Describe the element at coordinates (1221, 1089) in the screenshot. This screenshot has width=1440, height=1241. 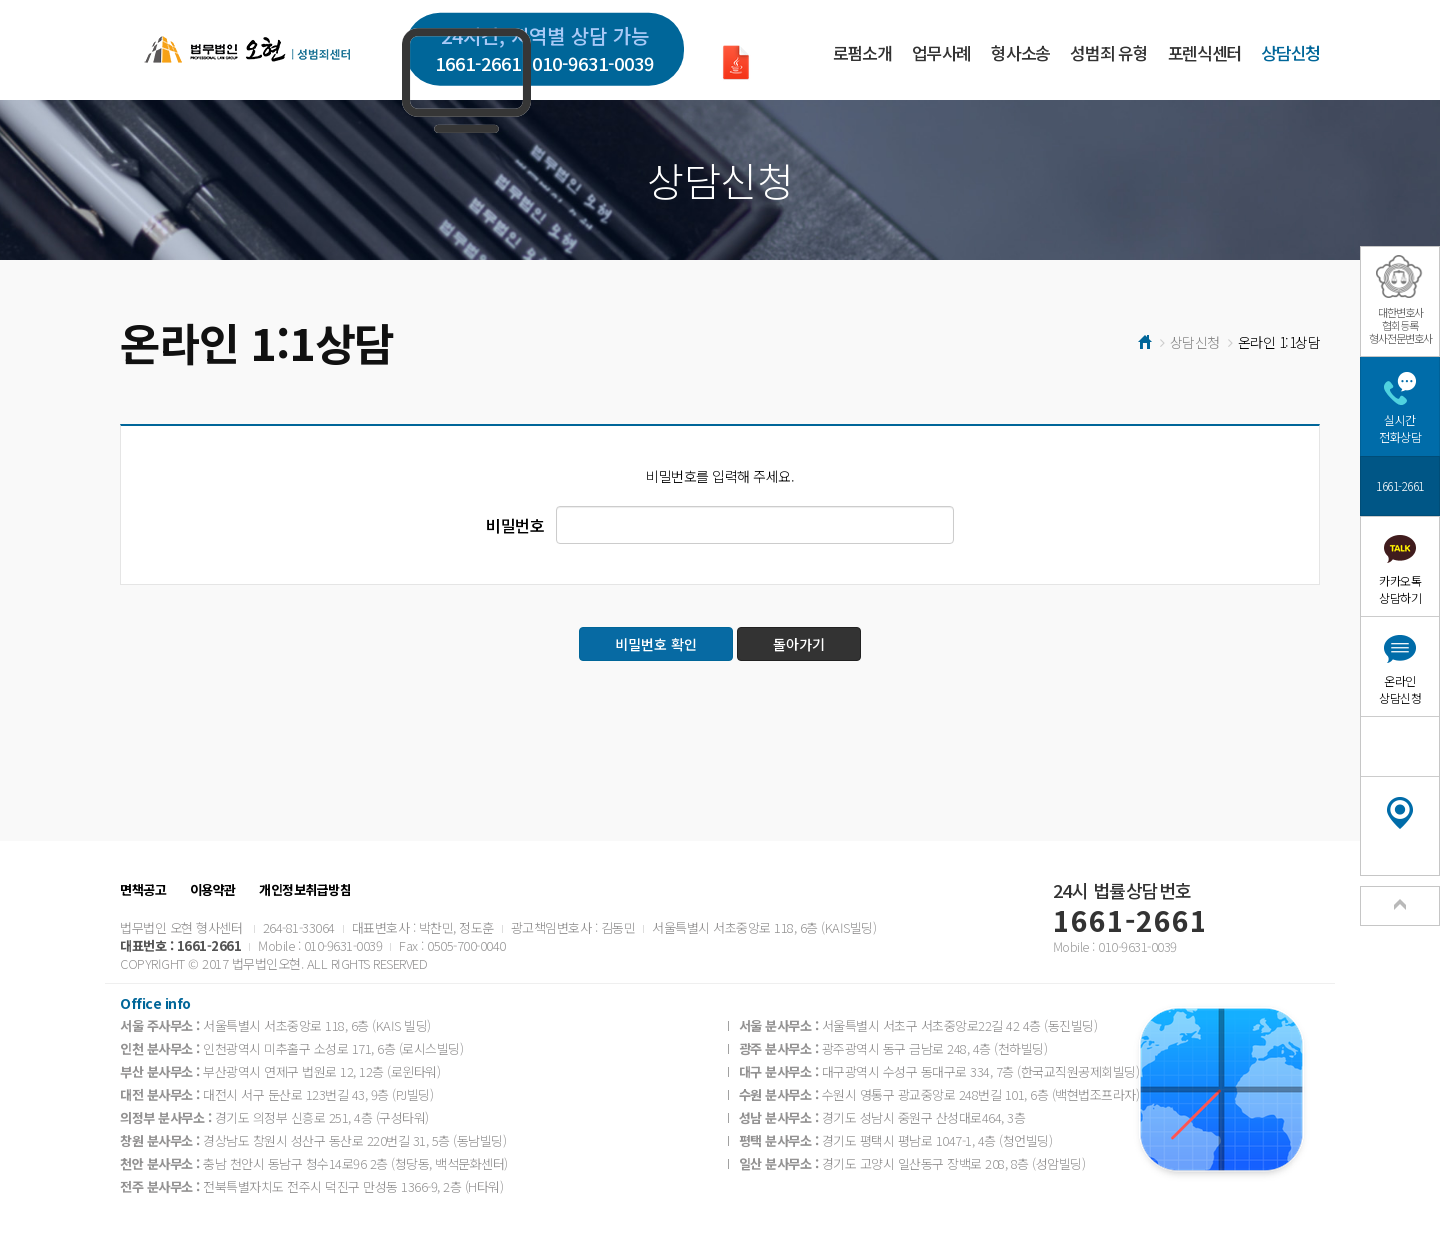
I see `open nmap network scanning application` at that location.